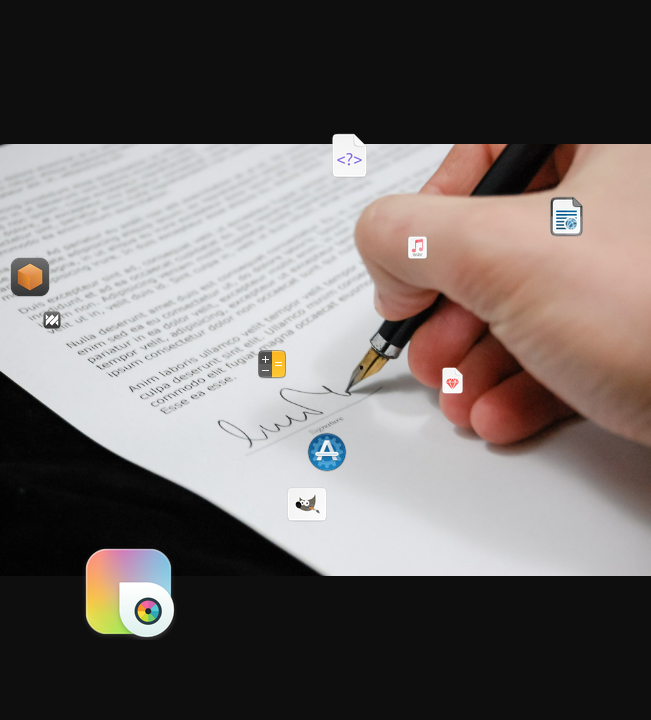 The image size is (651, 720). I want to click on ruby programming language source file, so click(452, 380).